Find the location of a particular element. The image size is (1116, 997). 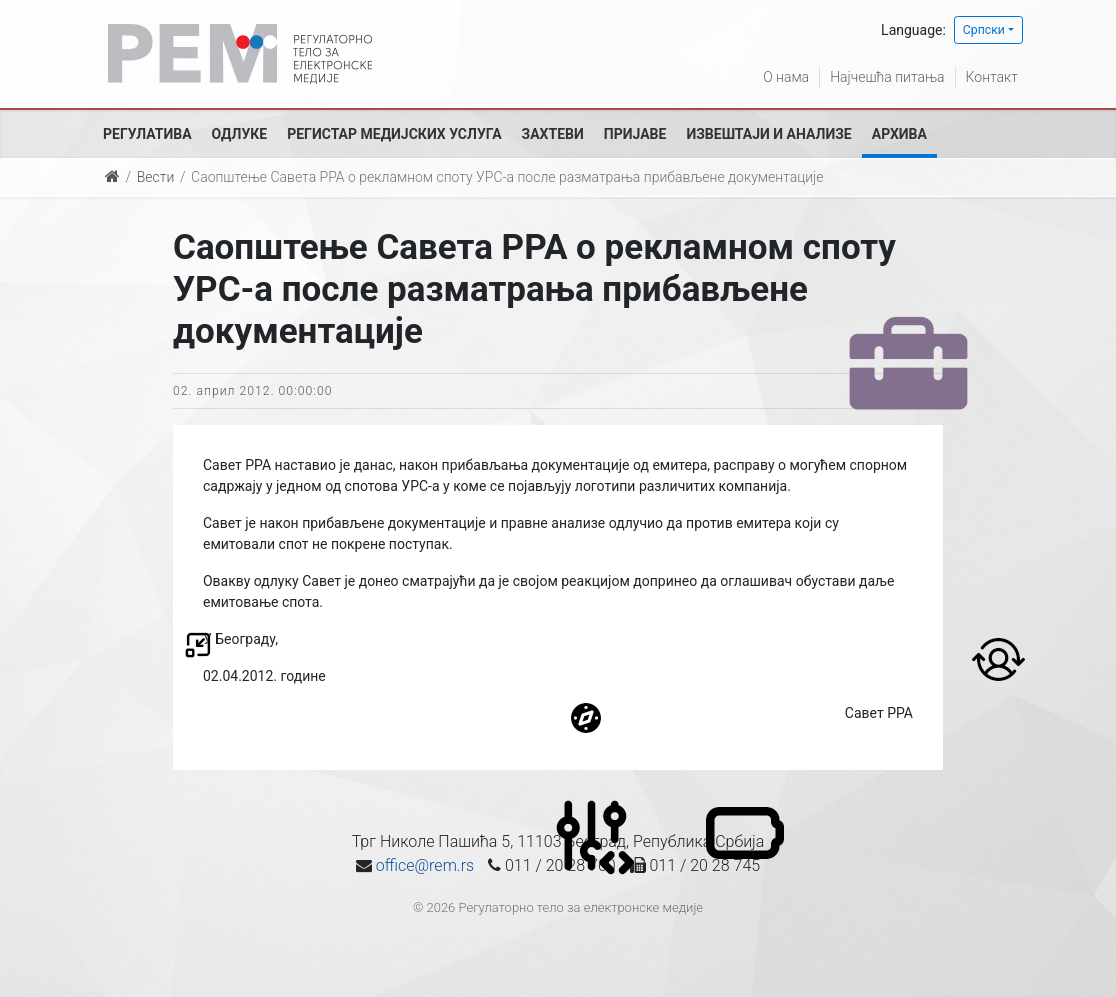

indicates current battery level is located at coordinates (745, 833).